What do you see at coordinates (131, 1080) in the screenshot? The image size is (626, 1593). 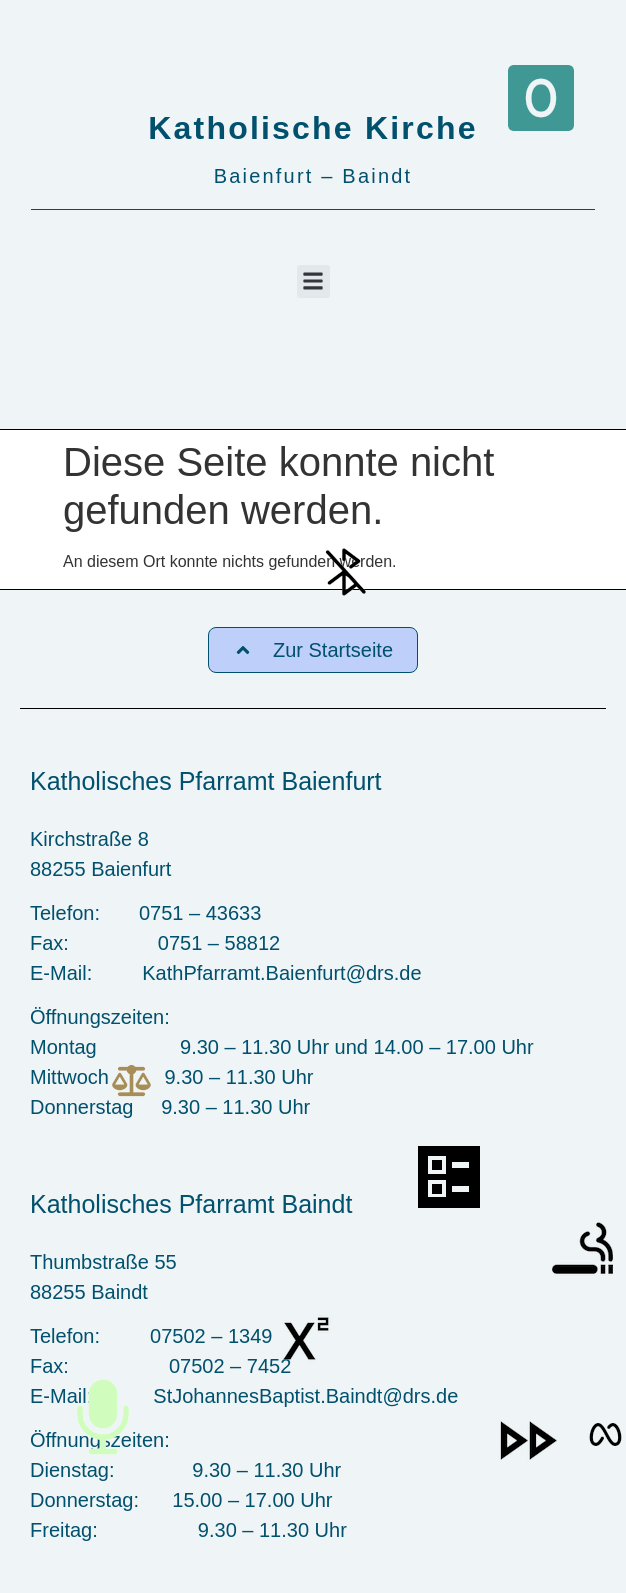 I see `access legal terms or policies` at bounding box center [131, 1080].